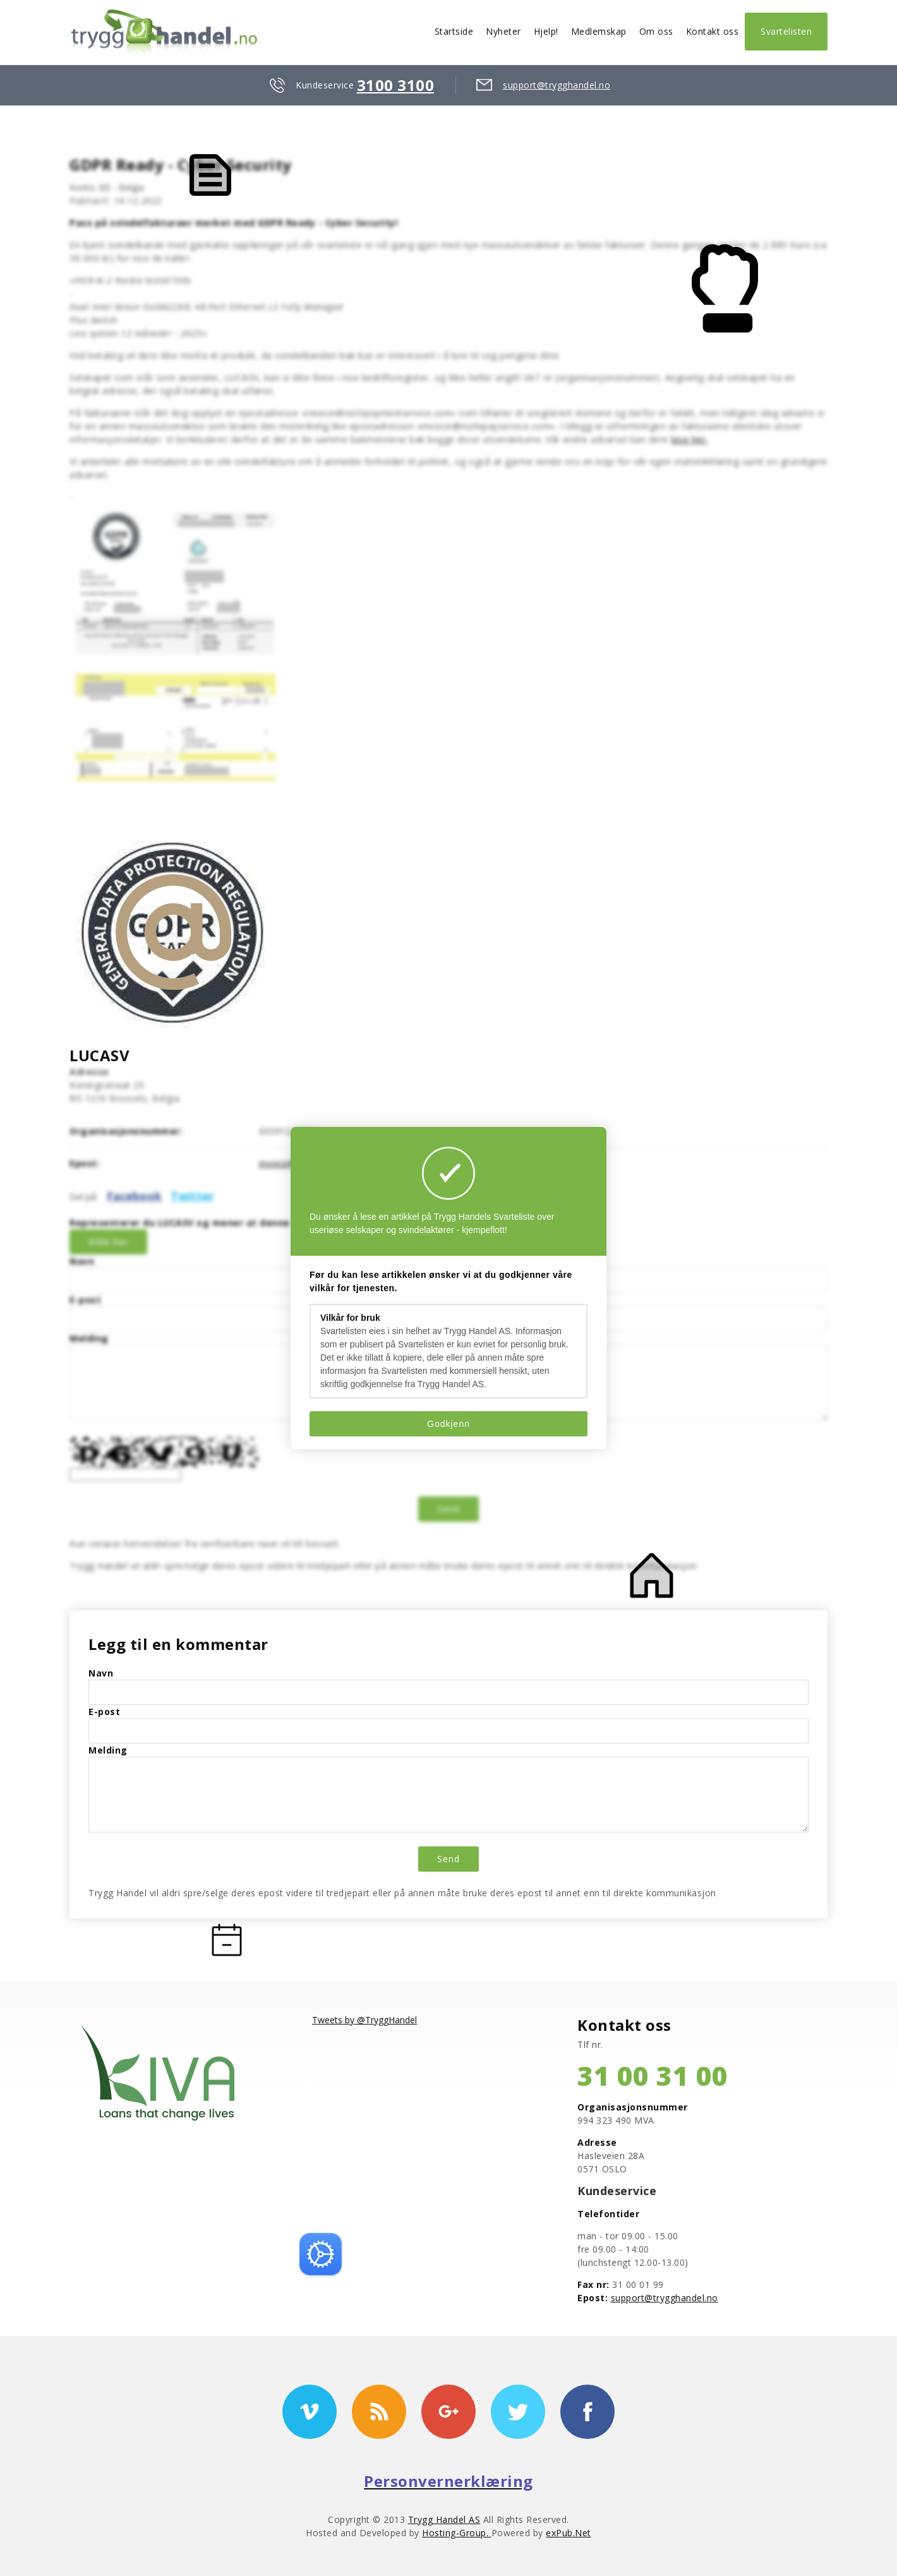 This screenshot has height=2576, width=897. Describe the element at coordinates (173, 932) in the screenshot. I see `mention a user in a post or comment` at that location.